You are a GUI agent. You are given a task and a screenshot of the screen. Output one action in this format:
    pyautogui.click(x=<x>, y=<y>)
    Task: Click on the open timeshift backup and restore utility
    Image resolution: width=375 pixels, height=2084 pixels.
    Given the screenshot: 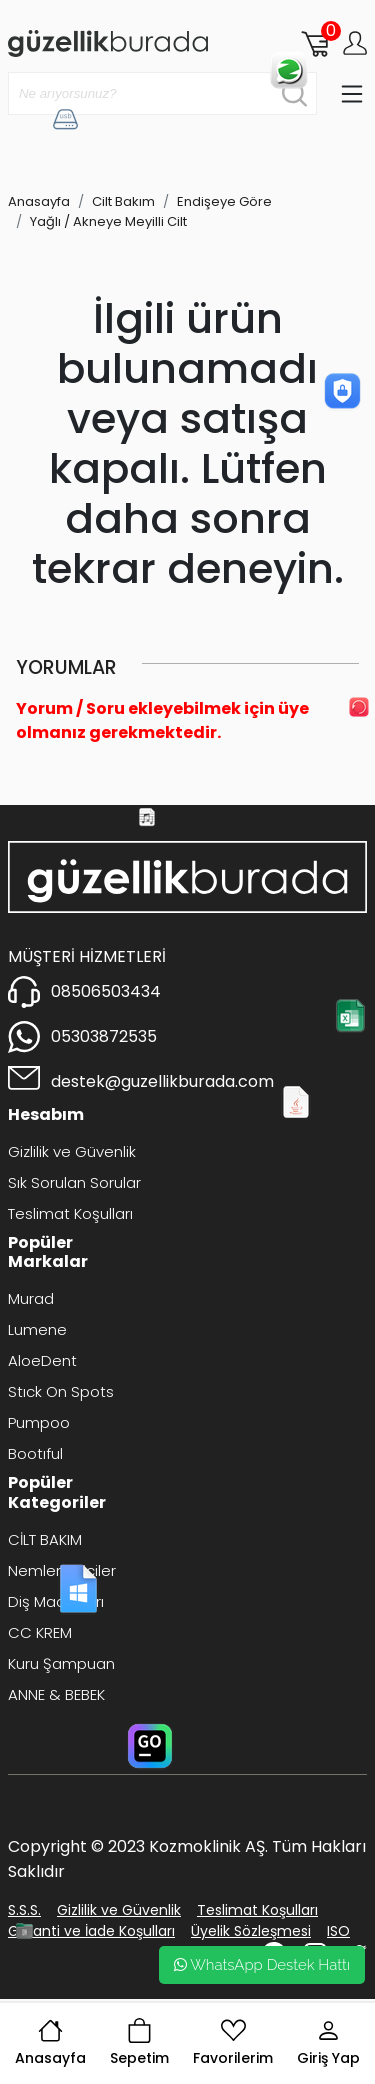 What is the action you would take?
    pyautogui.click(x=359, y=707)
    